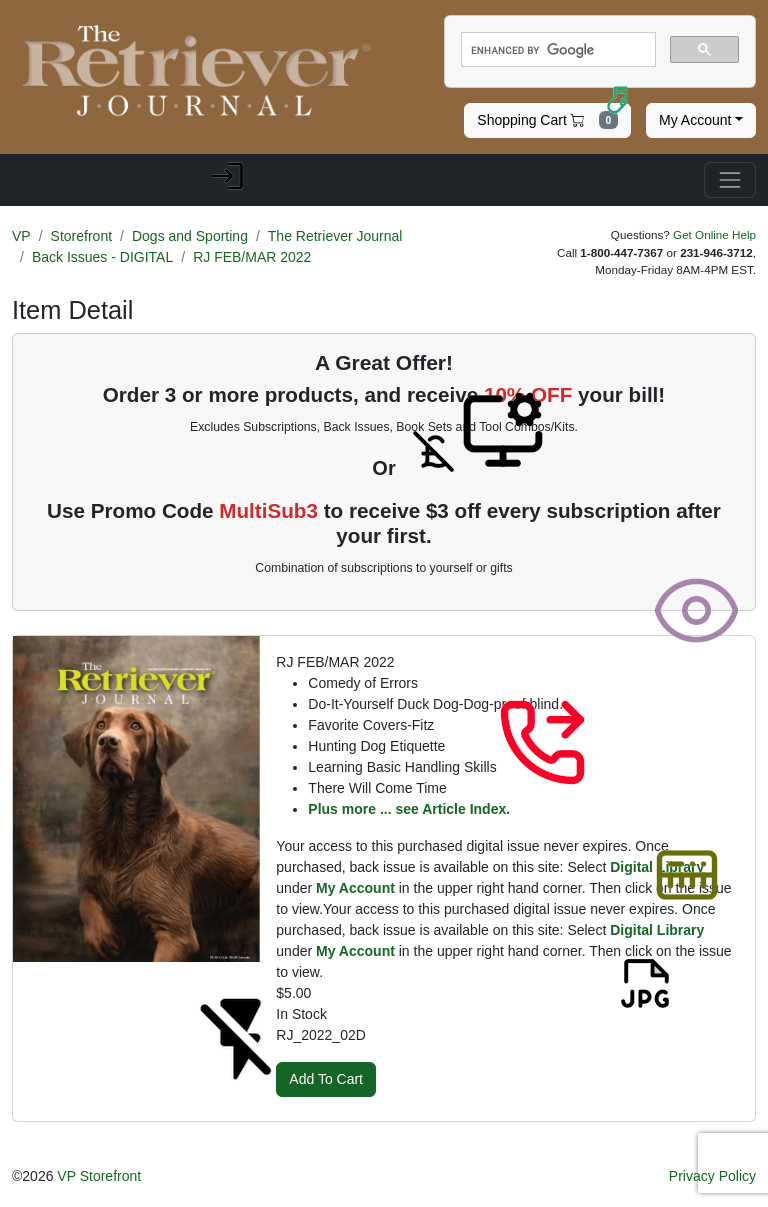 The image size is (768, 1207). Describe the element at coordinates (242, 1042) in the screenshot. I see `disable camera flash` at that location.